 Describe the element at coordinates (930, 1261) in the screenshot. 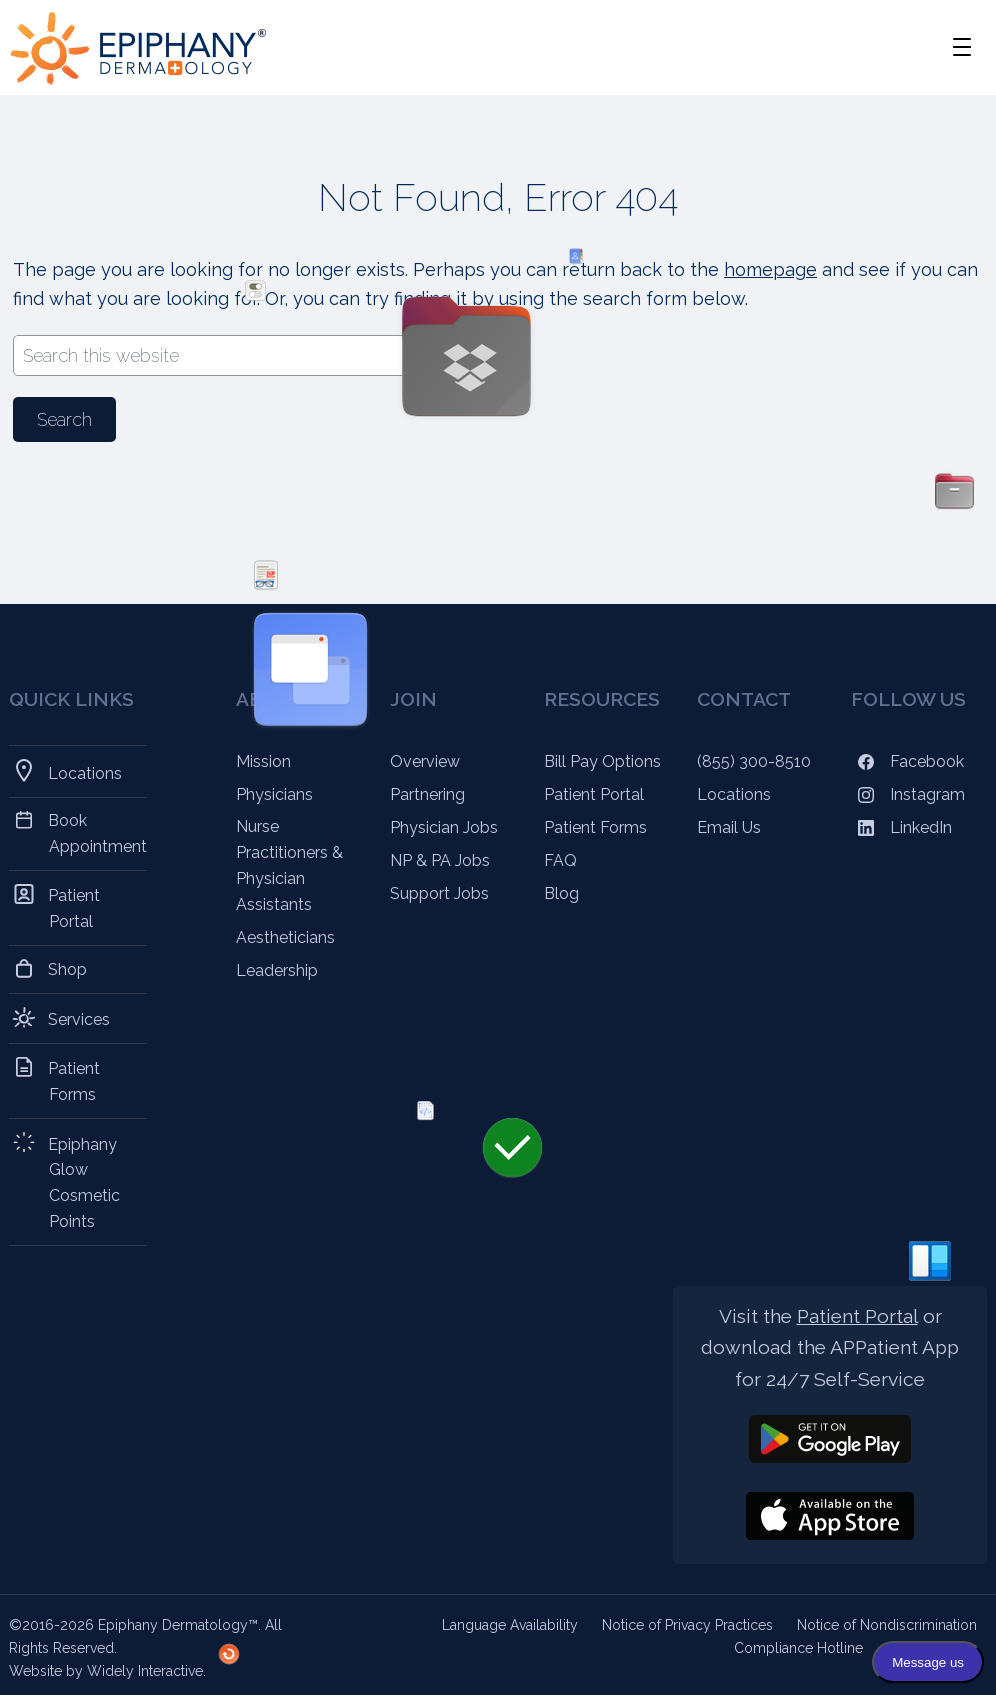

I see `open the widgets panel` at that location.